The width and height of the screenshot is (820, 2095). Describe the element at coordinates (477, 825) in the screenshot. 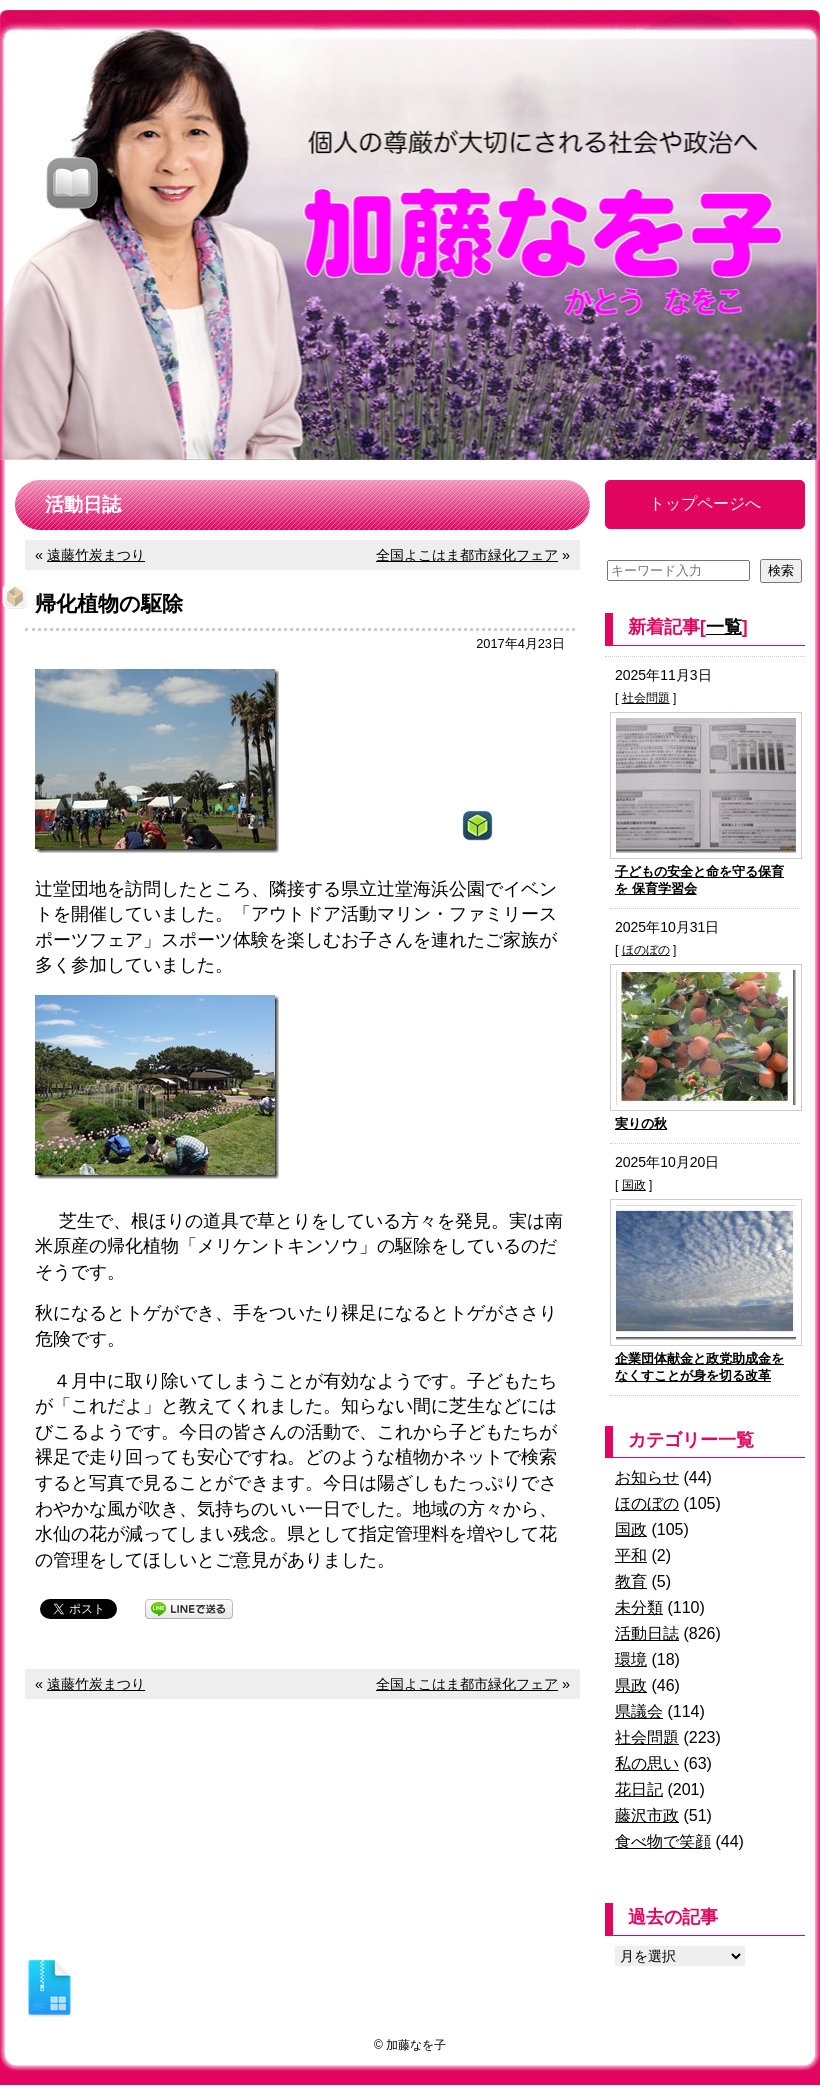

I see `open balenaEtcher to flash OS images to drives` at that location.